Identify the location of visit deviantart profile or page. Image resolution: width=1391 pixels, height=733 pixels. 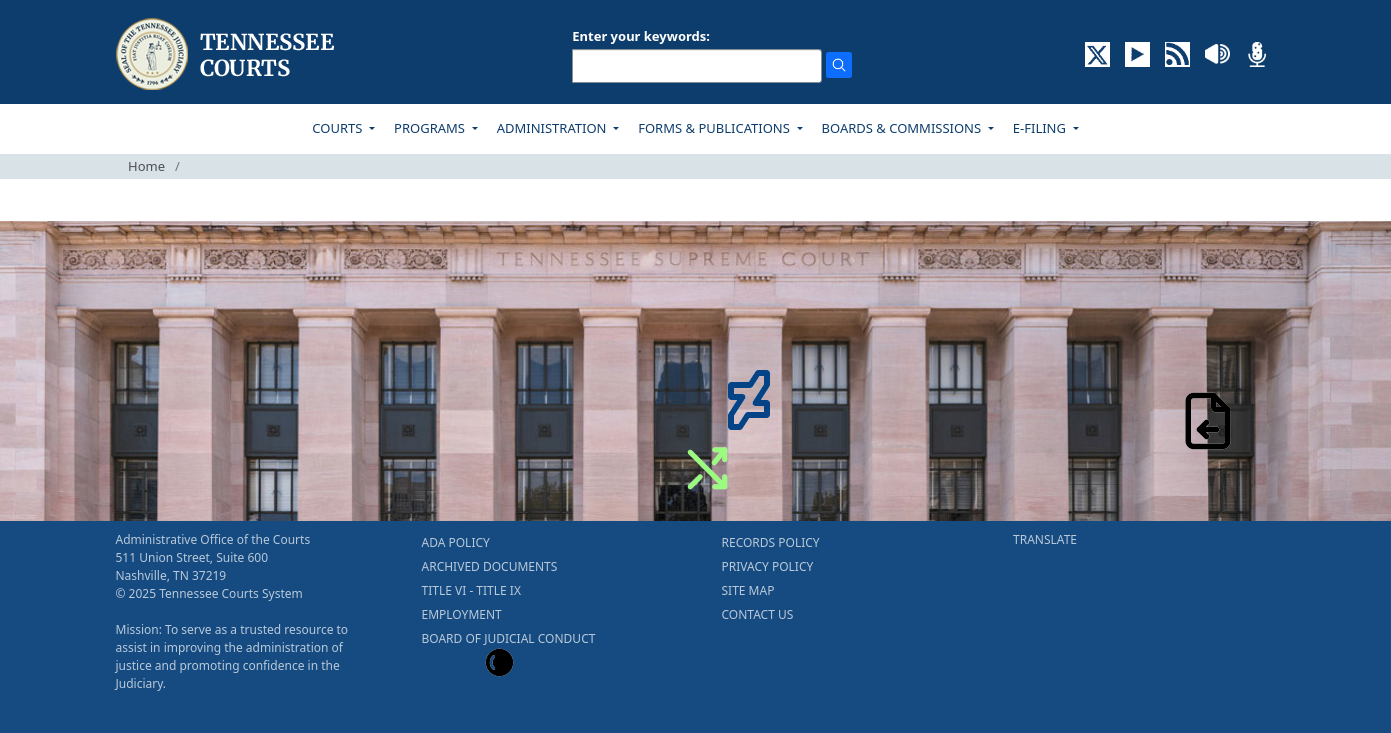
(749, 400).